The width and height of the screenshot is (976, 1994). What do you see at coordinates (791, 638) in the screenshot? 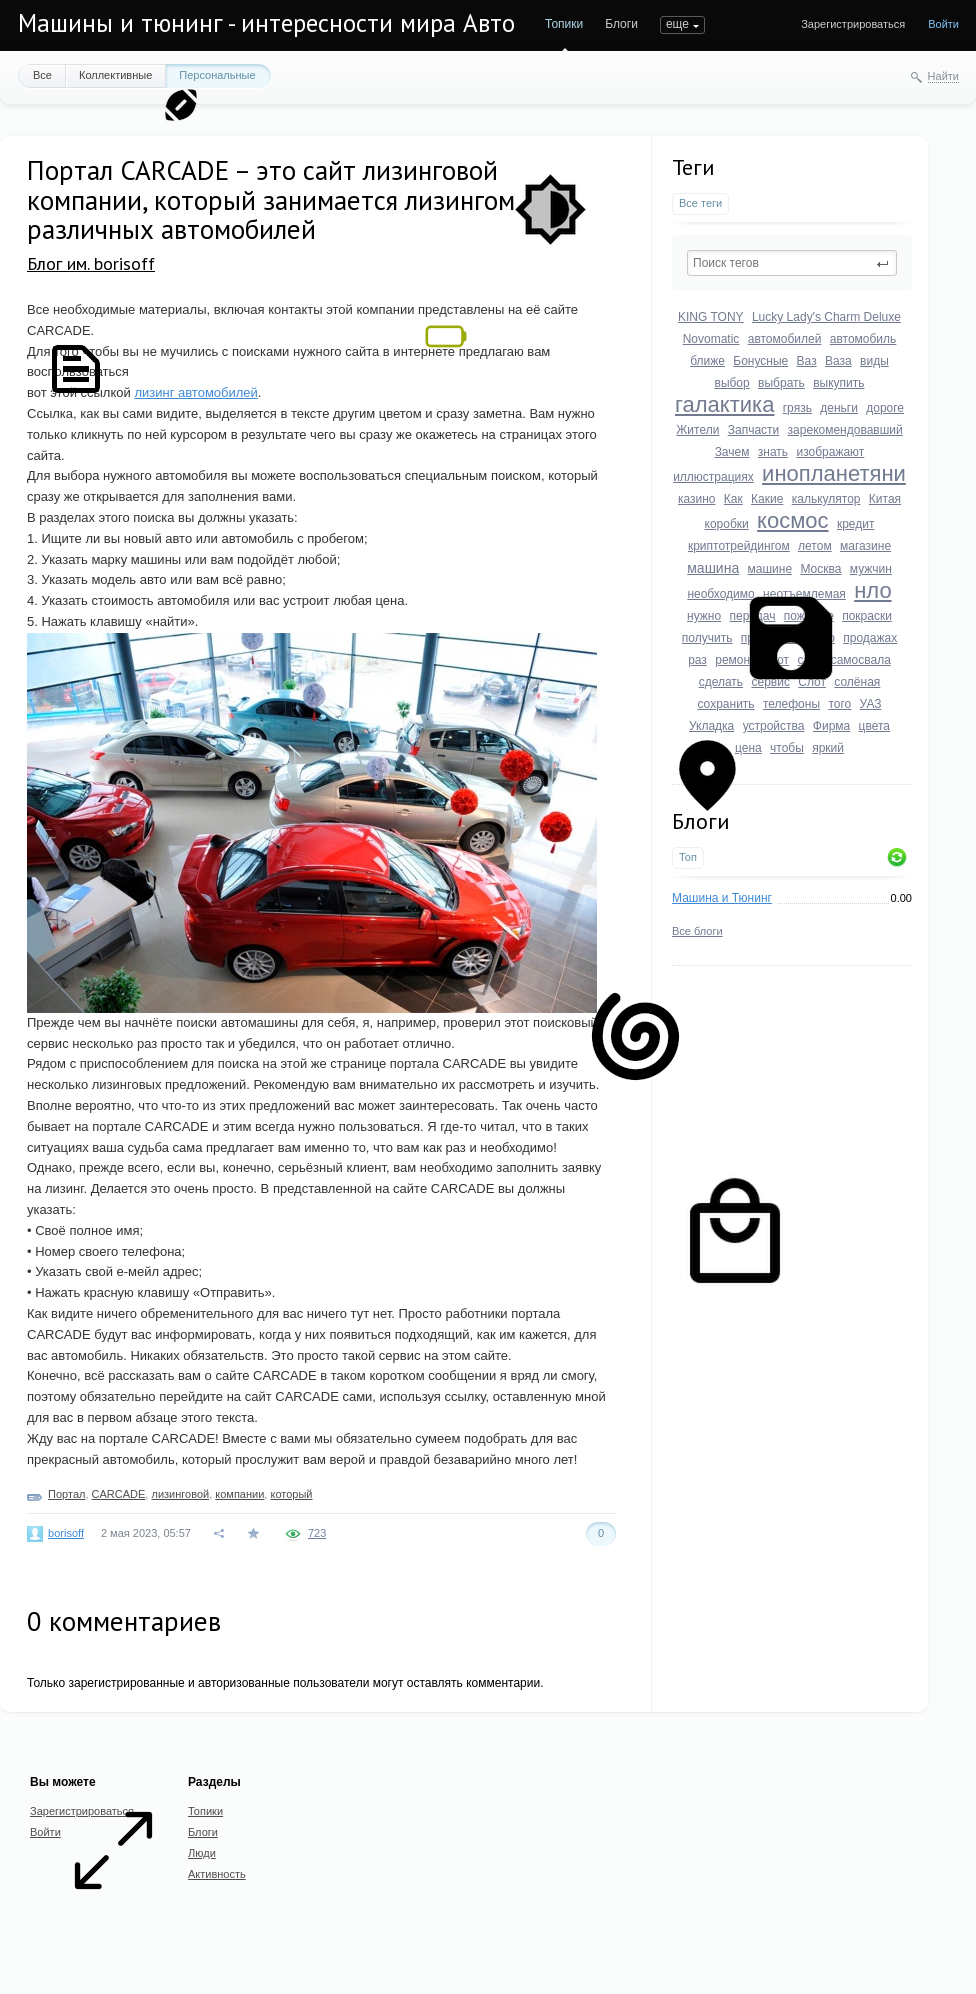
I see `save current file or document` at bounding box center [791, 638].